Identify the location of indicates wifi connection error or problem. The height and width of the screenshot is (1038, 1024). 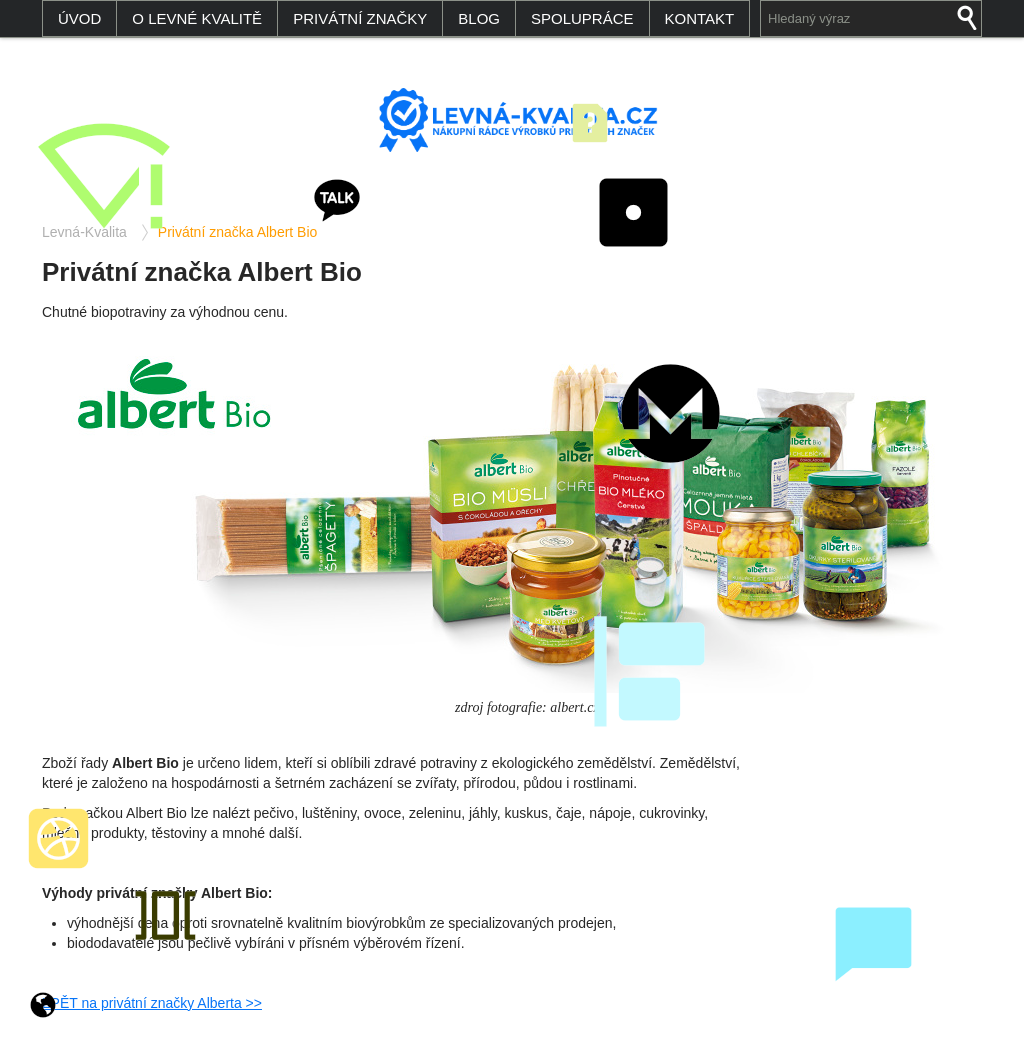
(104, 176).